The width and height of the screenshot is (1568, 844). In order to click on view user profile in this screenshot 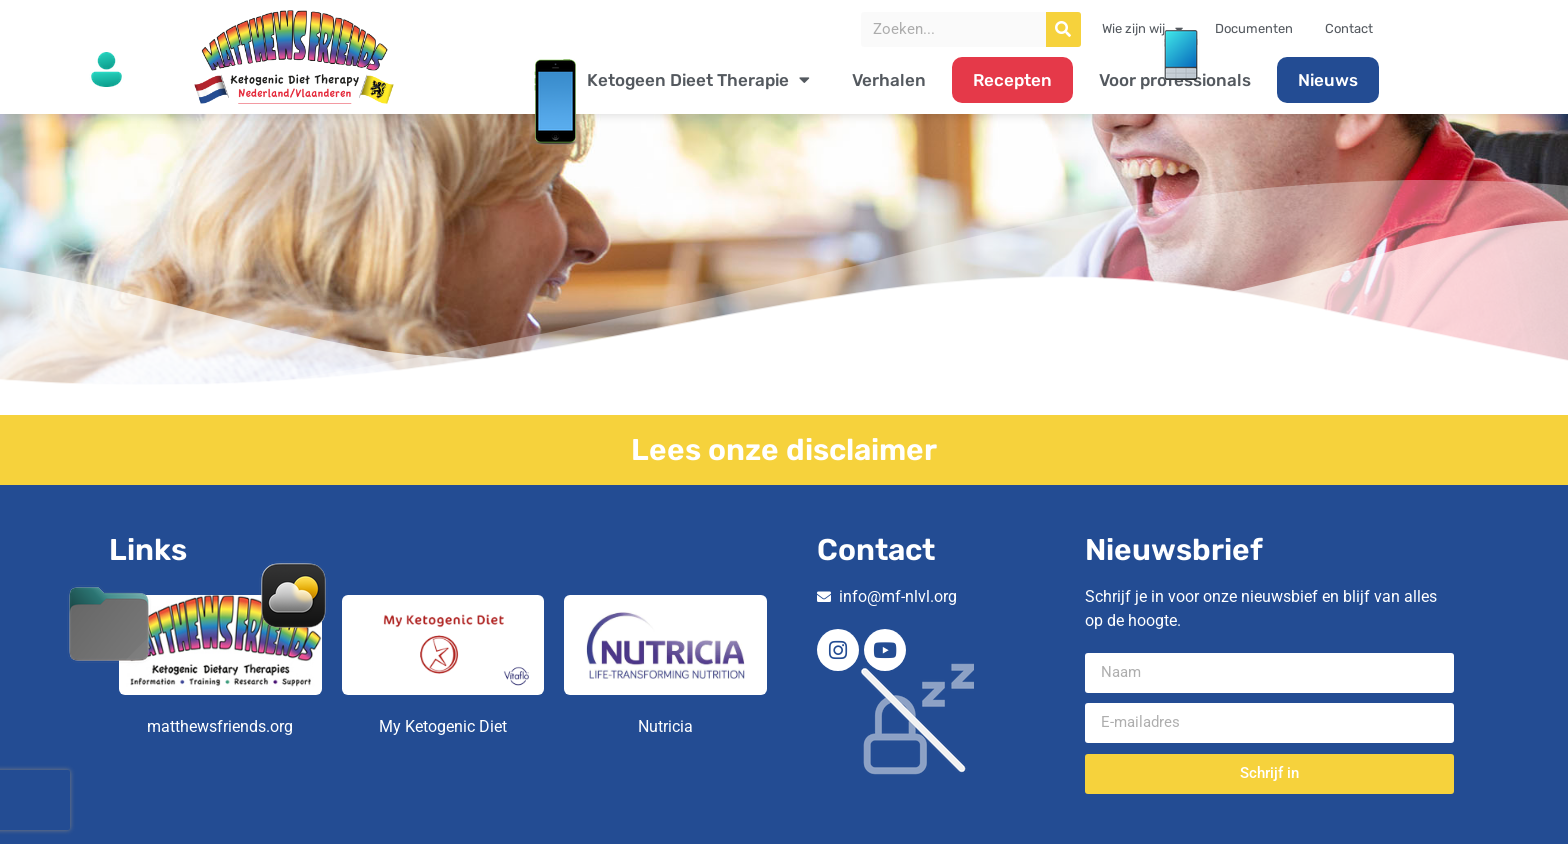, I will do `click(106, 69)`.